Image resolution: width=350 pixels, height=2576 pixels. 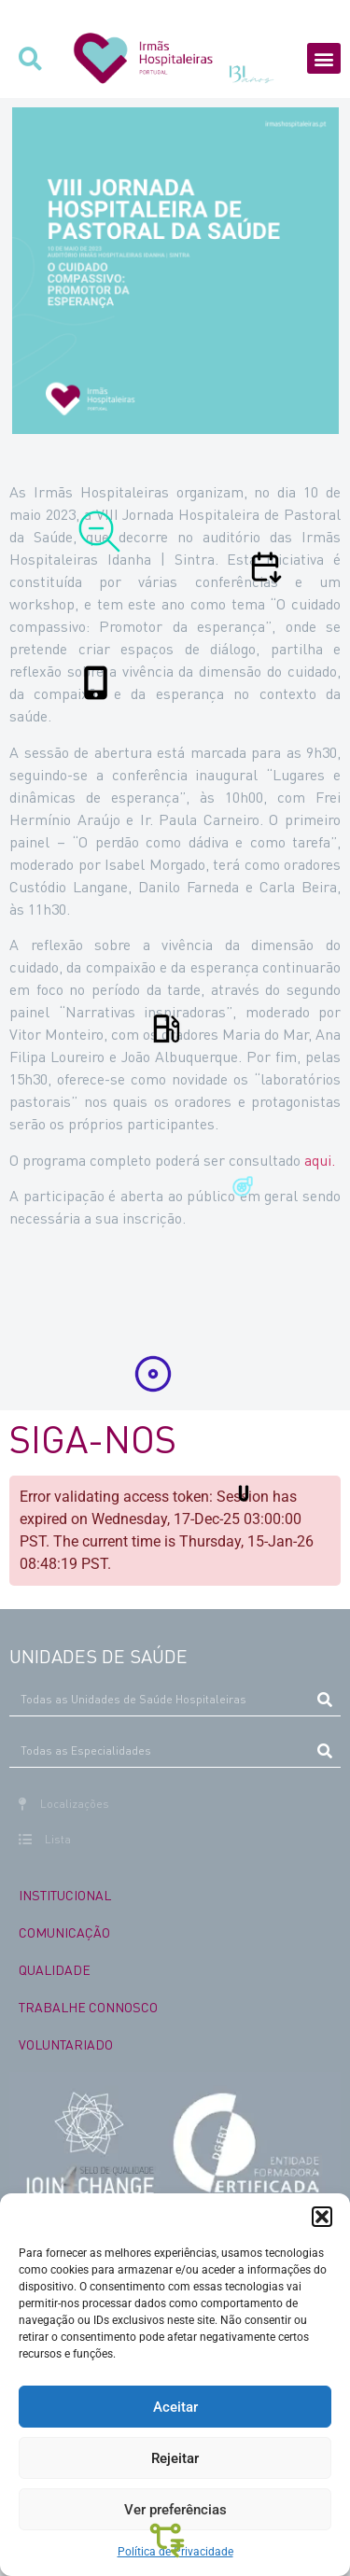 What do you see at coordinates (153, 1374) in the screenshot?
I see `play or access music library` at bounding box center [153, 1374].